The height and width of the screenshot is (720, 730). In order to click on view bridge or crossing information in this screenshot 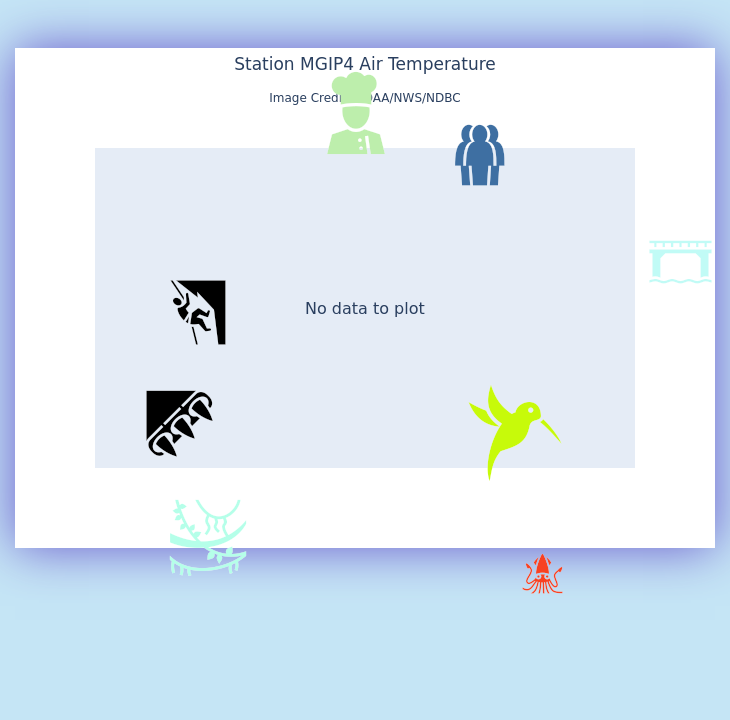, I will do `click(680, 254)`.